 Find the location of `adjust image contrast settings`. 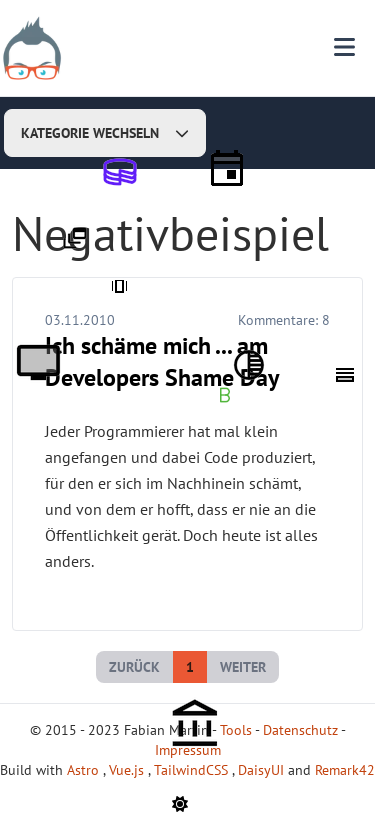

adjust image contrast settings is located at coordinates (249, 365).